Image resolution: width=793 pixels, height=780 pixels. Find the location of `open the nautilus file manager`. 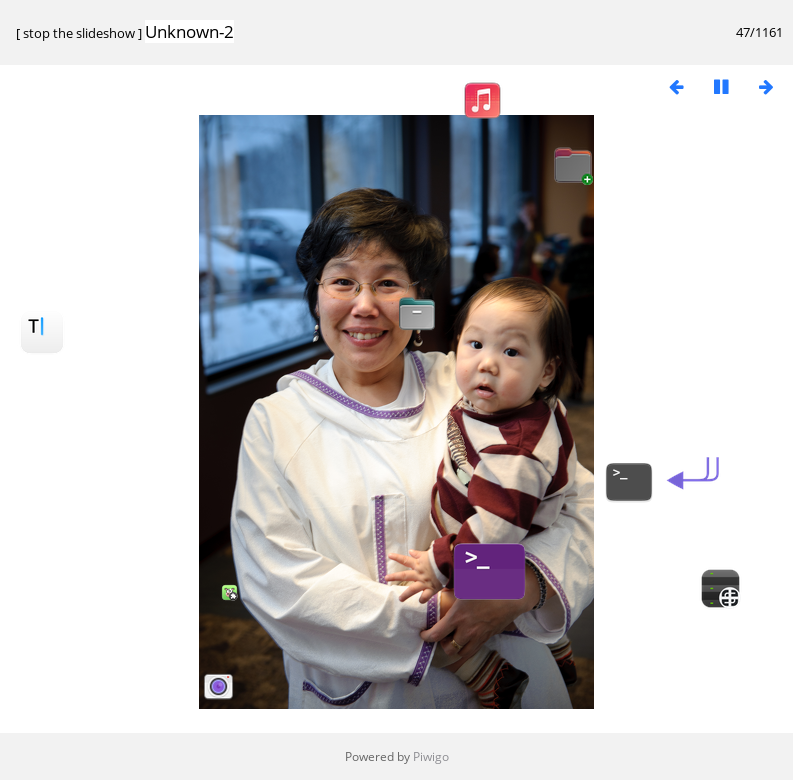

open the nautilus file manager is located at coordinates (417, 313).